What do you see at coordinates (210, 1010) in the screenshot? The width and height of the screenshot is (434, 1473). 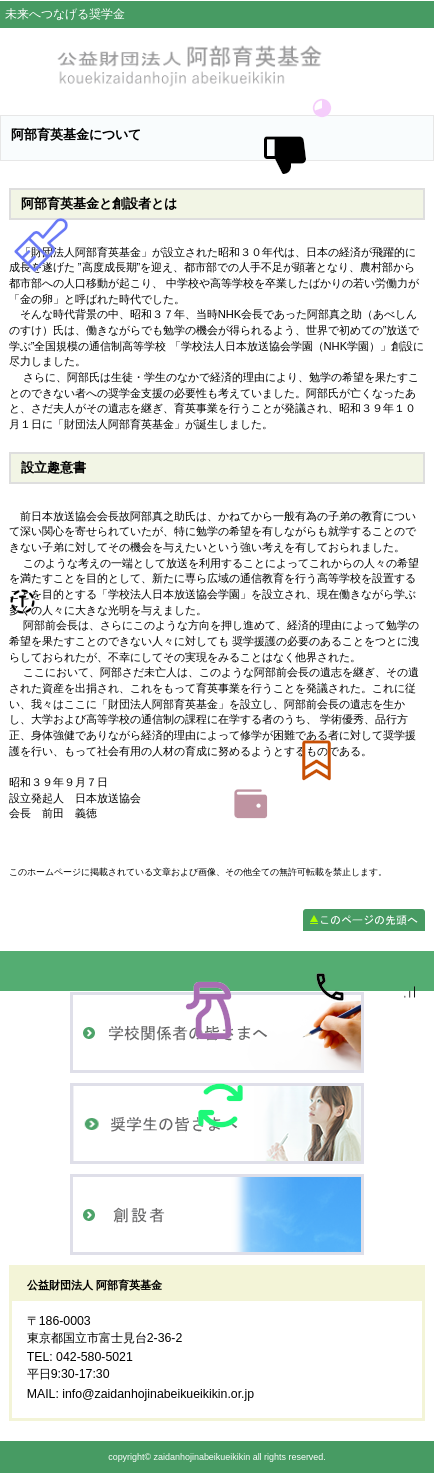 I see `access cleaning or housekeeping tools` at bounding box center [210, 1010].